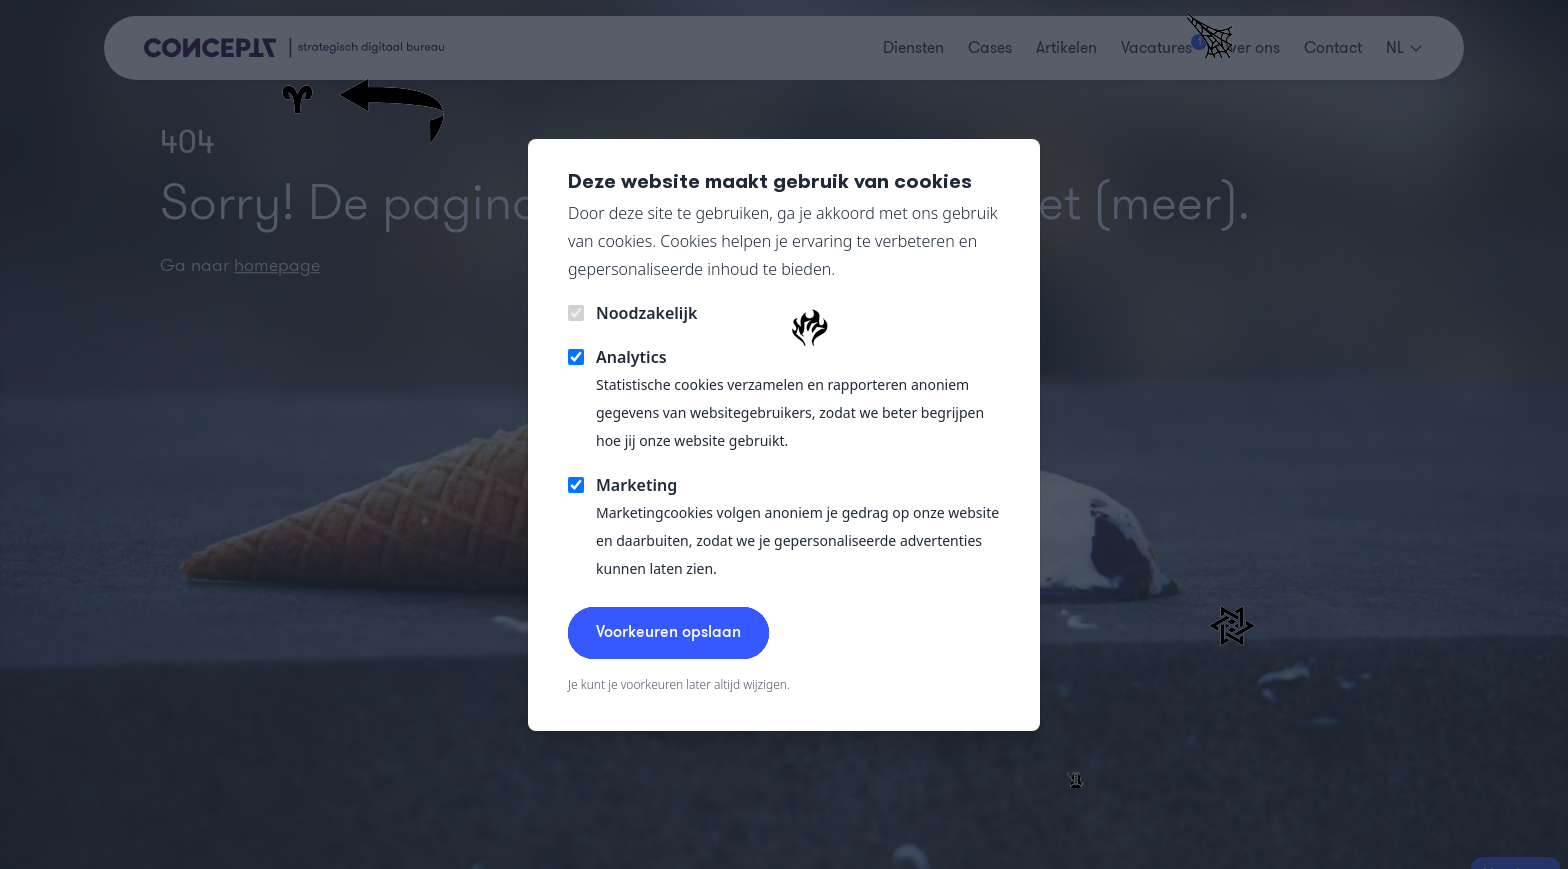 The width and height of the screenshot is (1568, 869). Describe the element at coordinates (1232, 626) in the screenshot. I see `decorative geometric star emblem or badge` at that location.